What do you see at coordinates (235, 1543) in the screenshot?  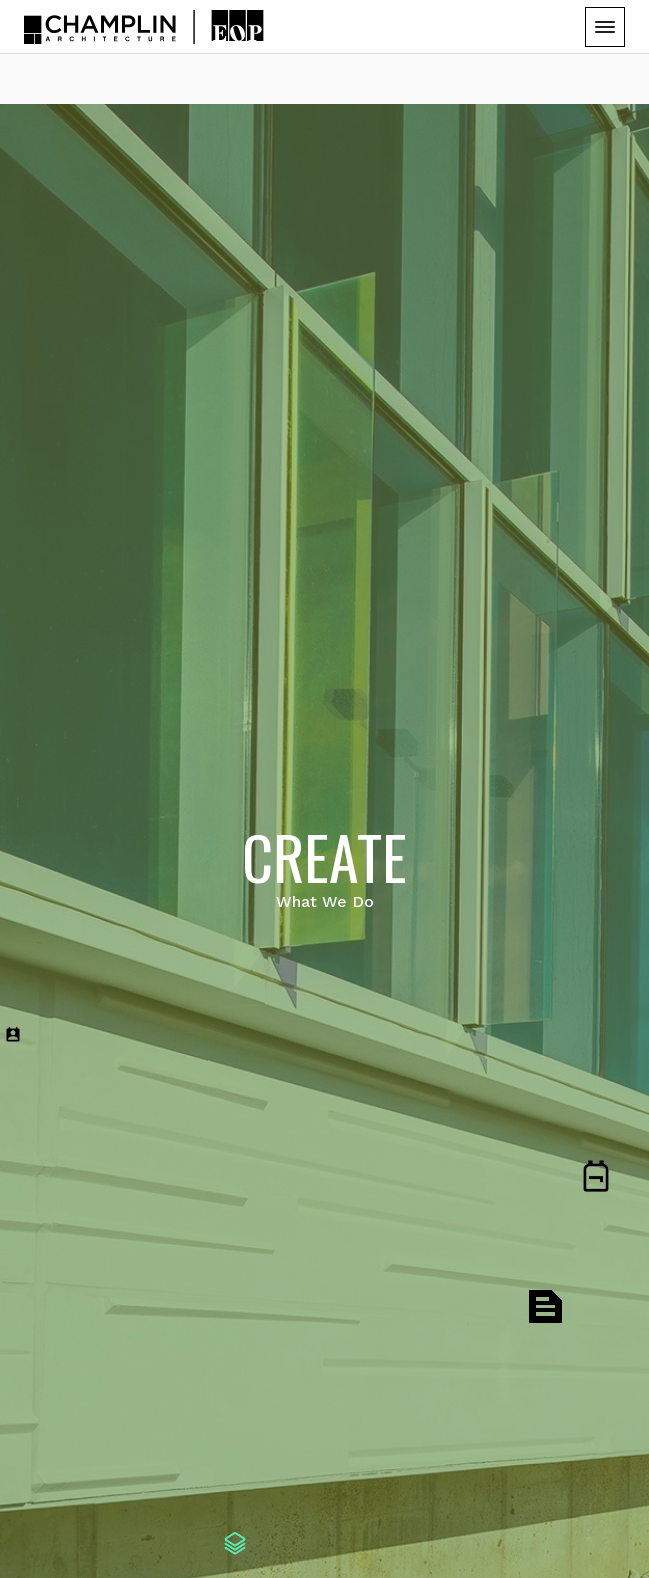 I see `view stacked layers or items` at bounding box center [235, 1543].